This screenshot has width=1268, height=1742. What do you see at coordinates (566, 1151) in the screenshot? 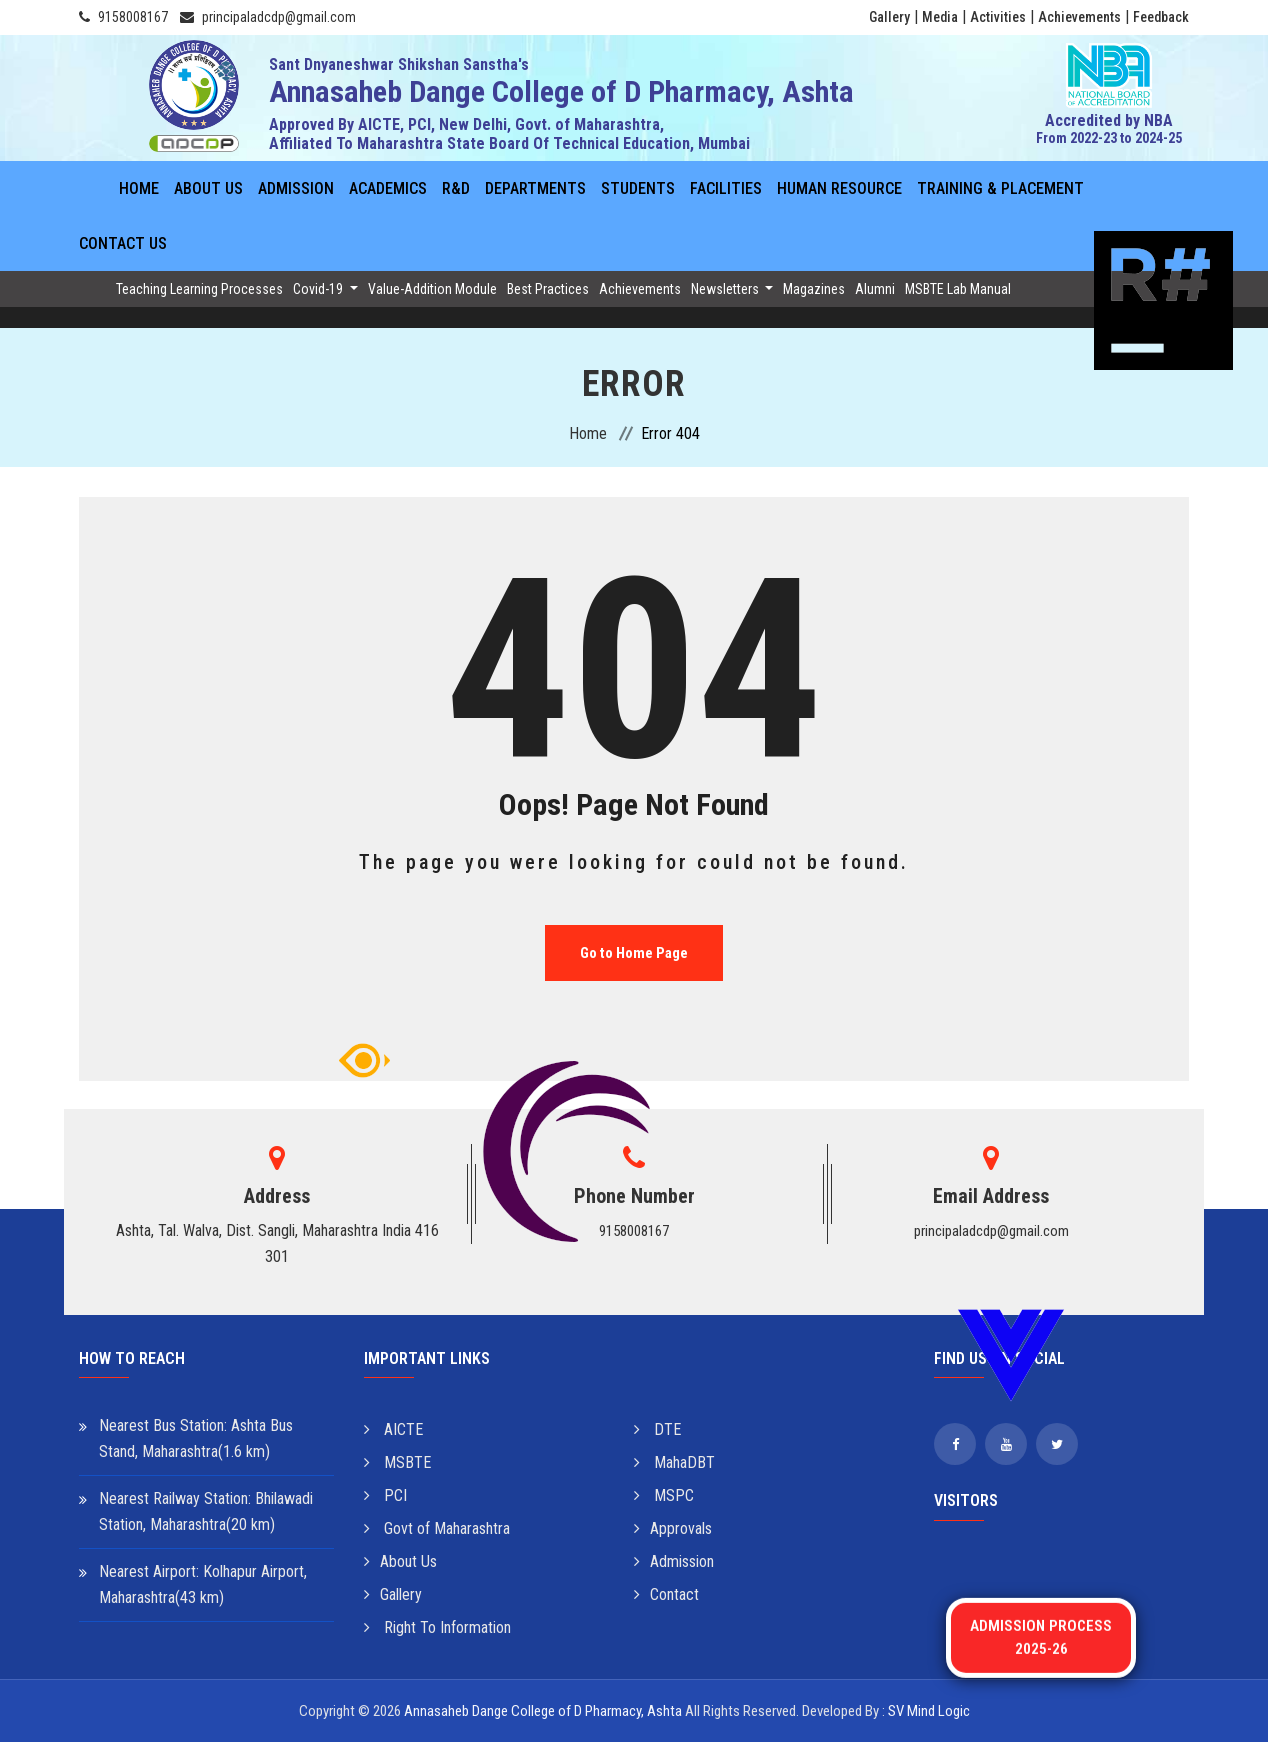
I see `akamai technologies company logo` at bounding box center [566, 1151].